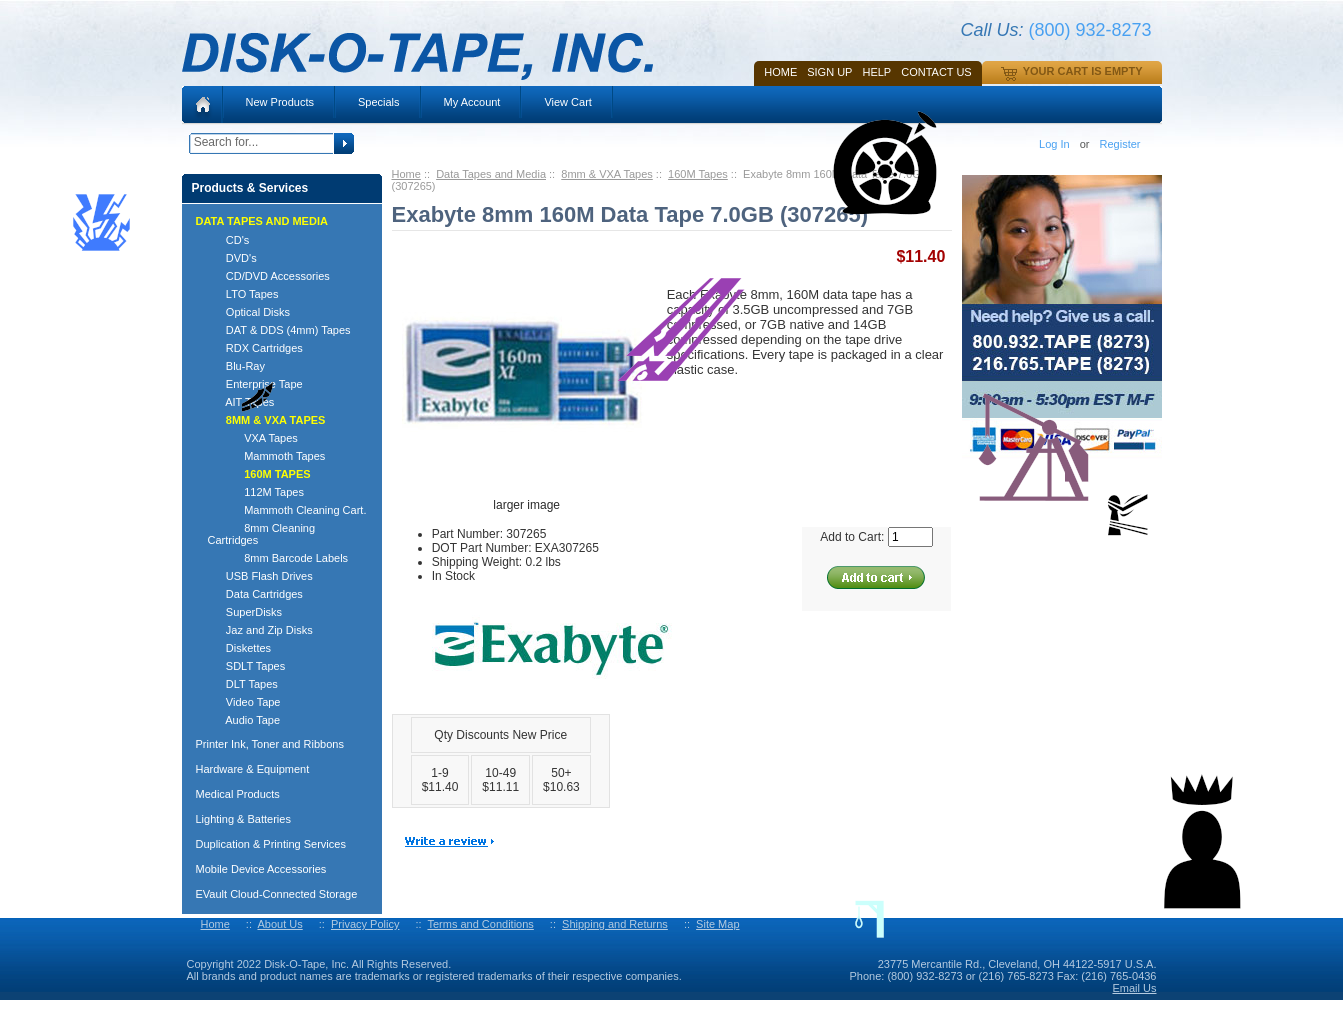 This screenshot has height=1010, width=1343. I want to click on report a flat tire or vehicle issue, so click(885, 163).